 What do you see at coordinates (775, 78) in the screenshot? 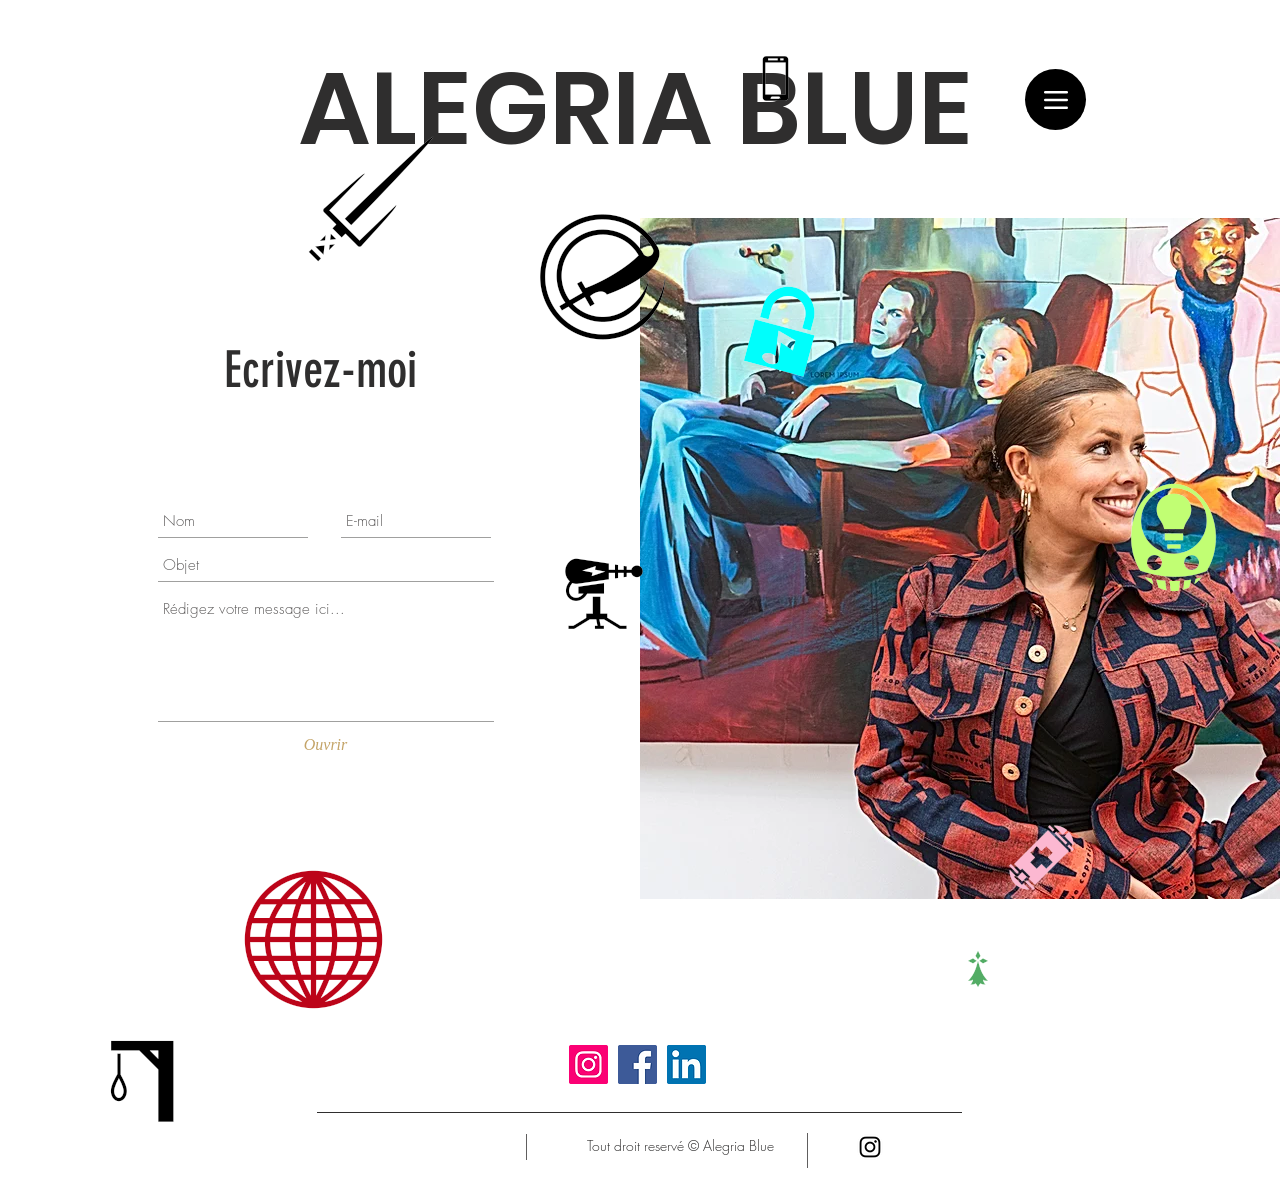
I see `indicates mobile device or smartphone compatibility` at bounding box center [775, 78].